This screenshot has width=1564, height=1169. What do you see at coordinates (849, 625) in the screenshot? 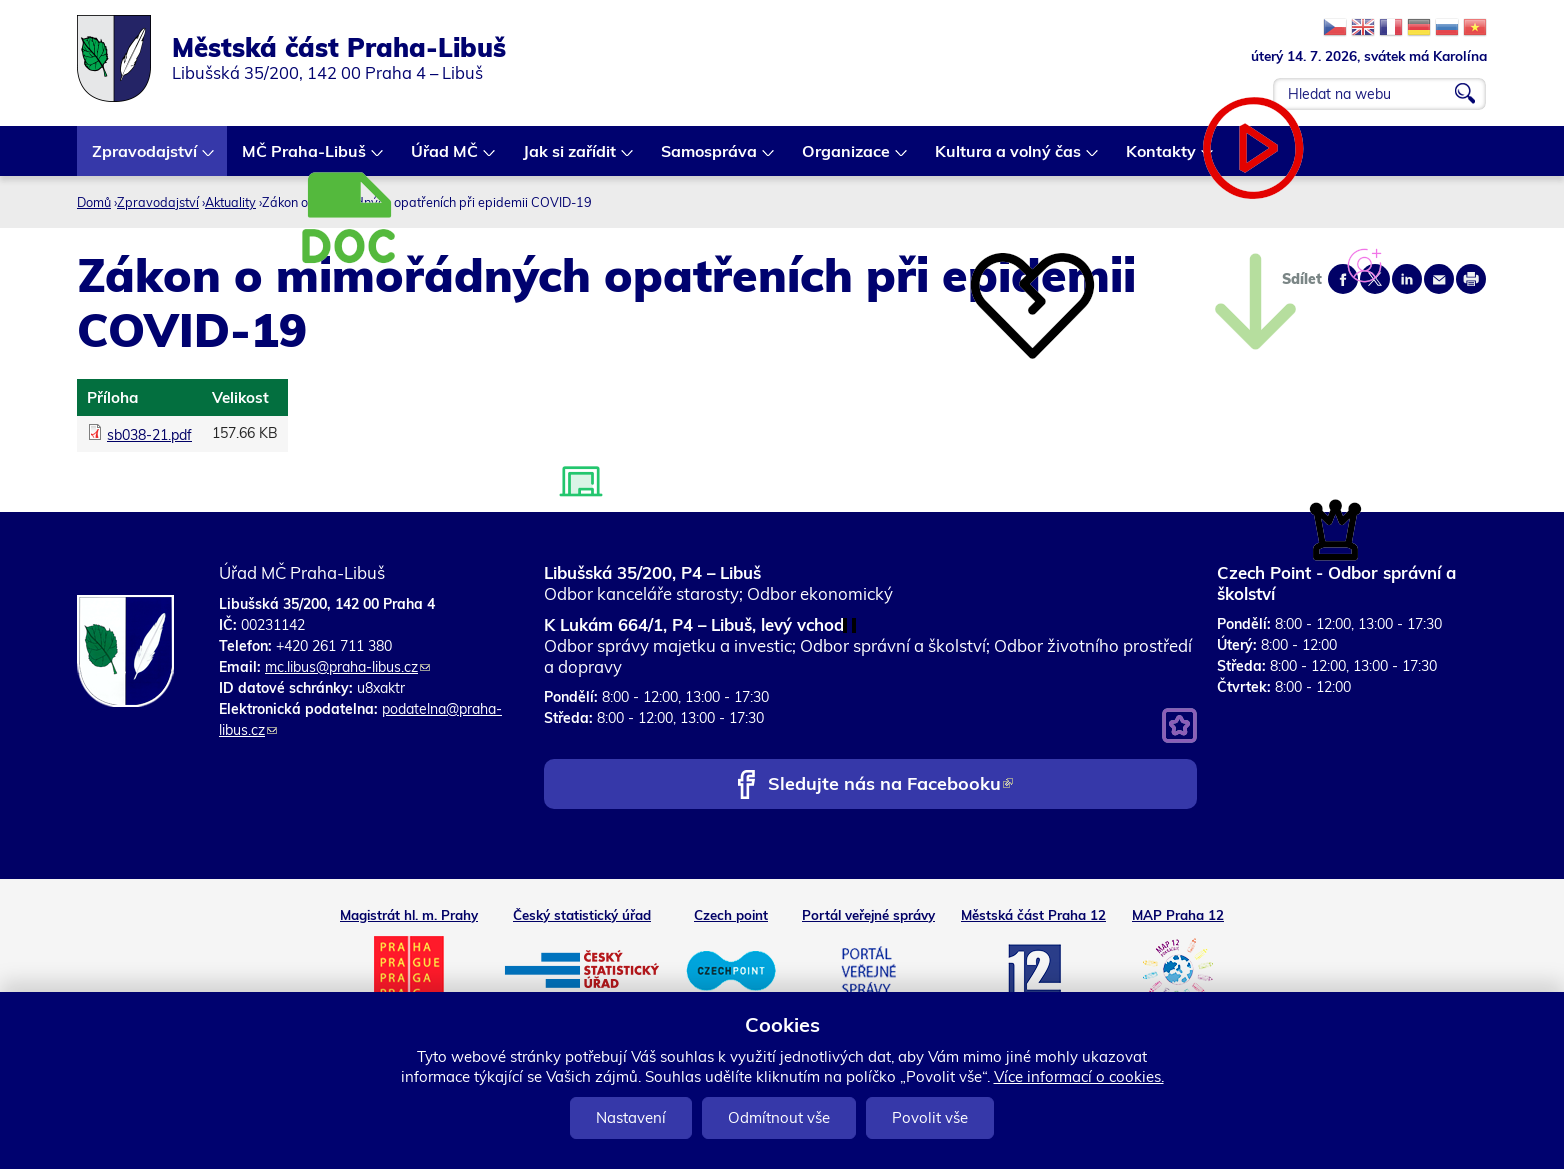
I see `pause media playback` at bounding box center [849, 625].